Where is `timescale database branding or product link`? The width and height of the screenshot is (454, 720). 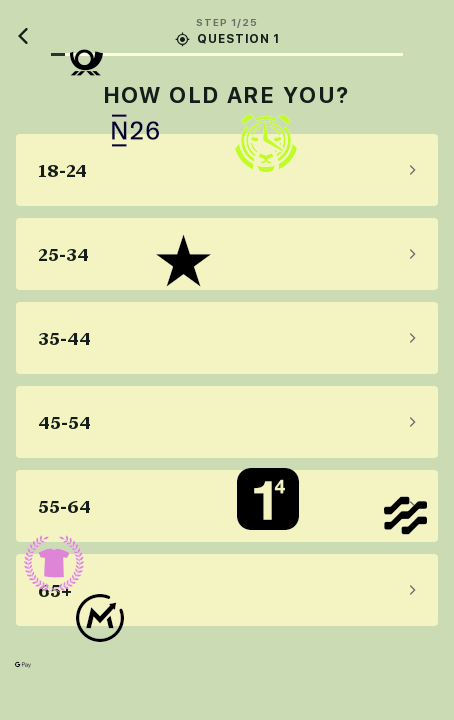
timescale database branding or product link is located at coordinates (266, 143).